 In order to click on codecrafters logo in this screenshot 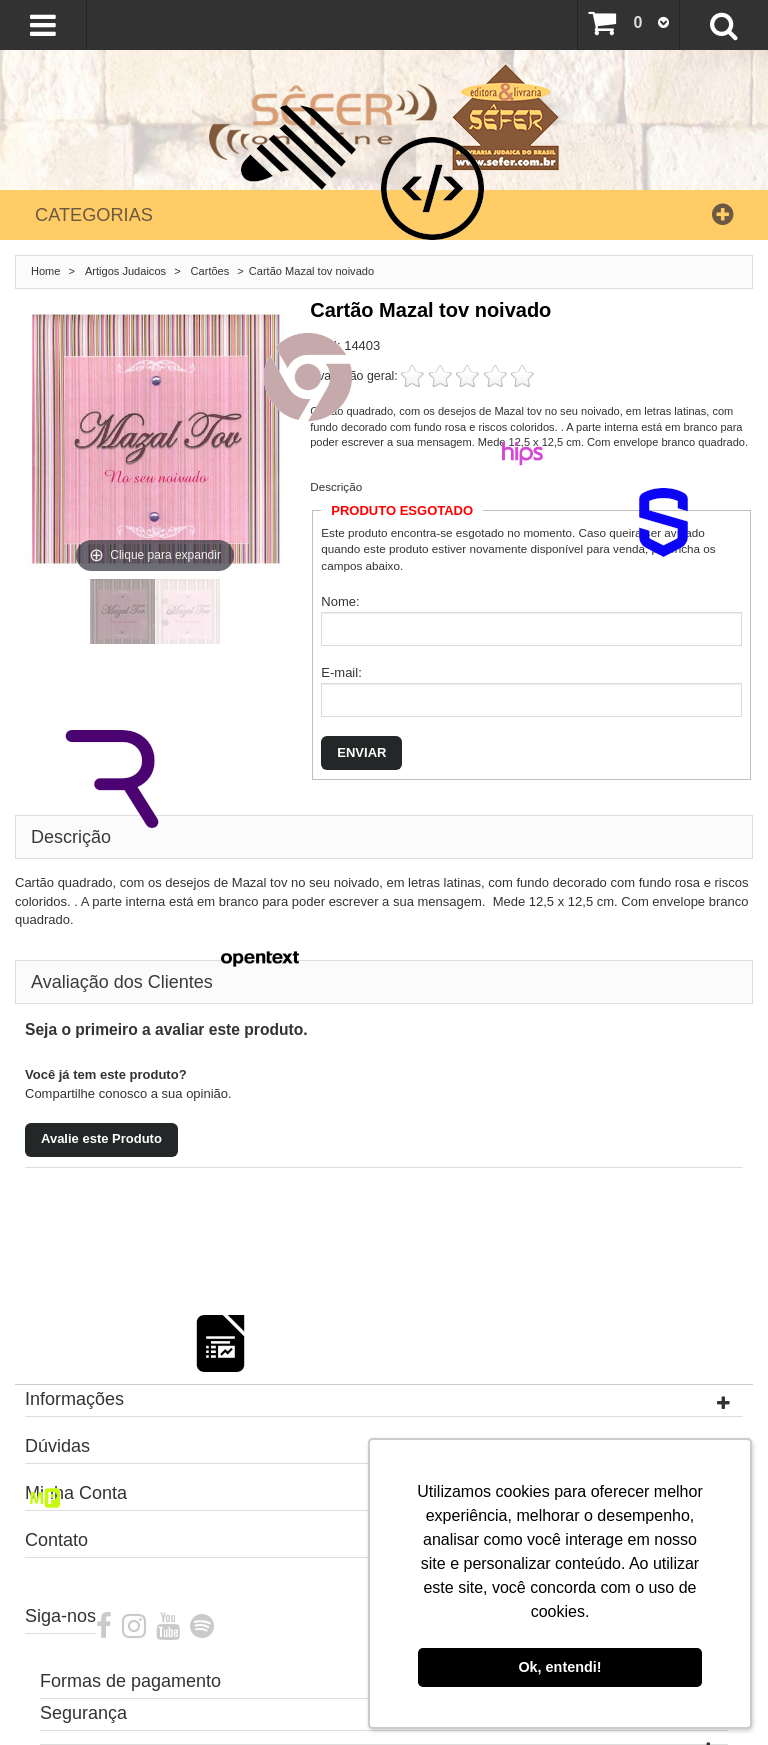, I will do `click(432, 188)`.